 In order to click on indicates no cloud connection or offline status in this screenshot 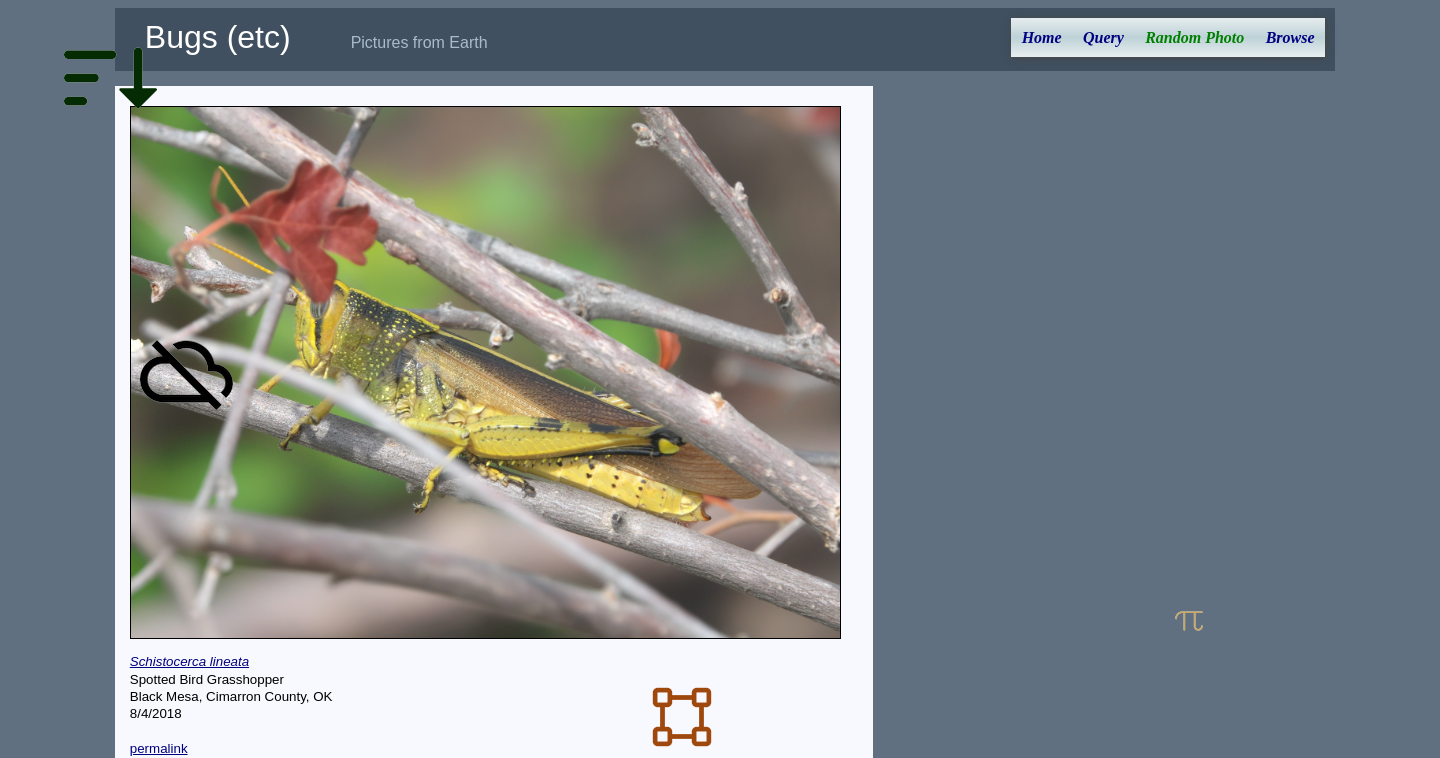, I will do `click(186, 371)`.